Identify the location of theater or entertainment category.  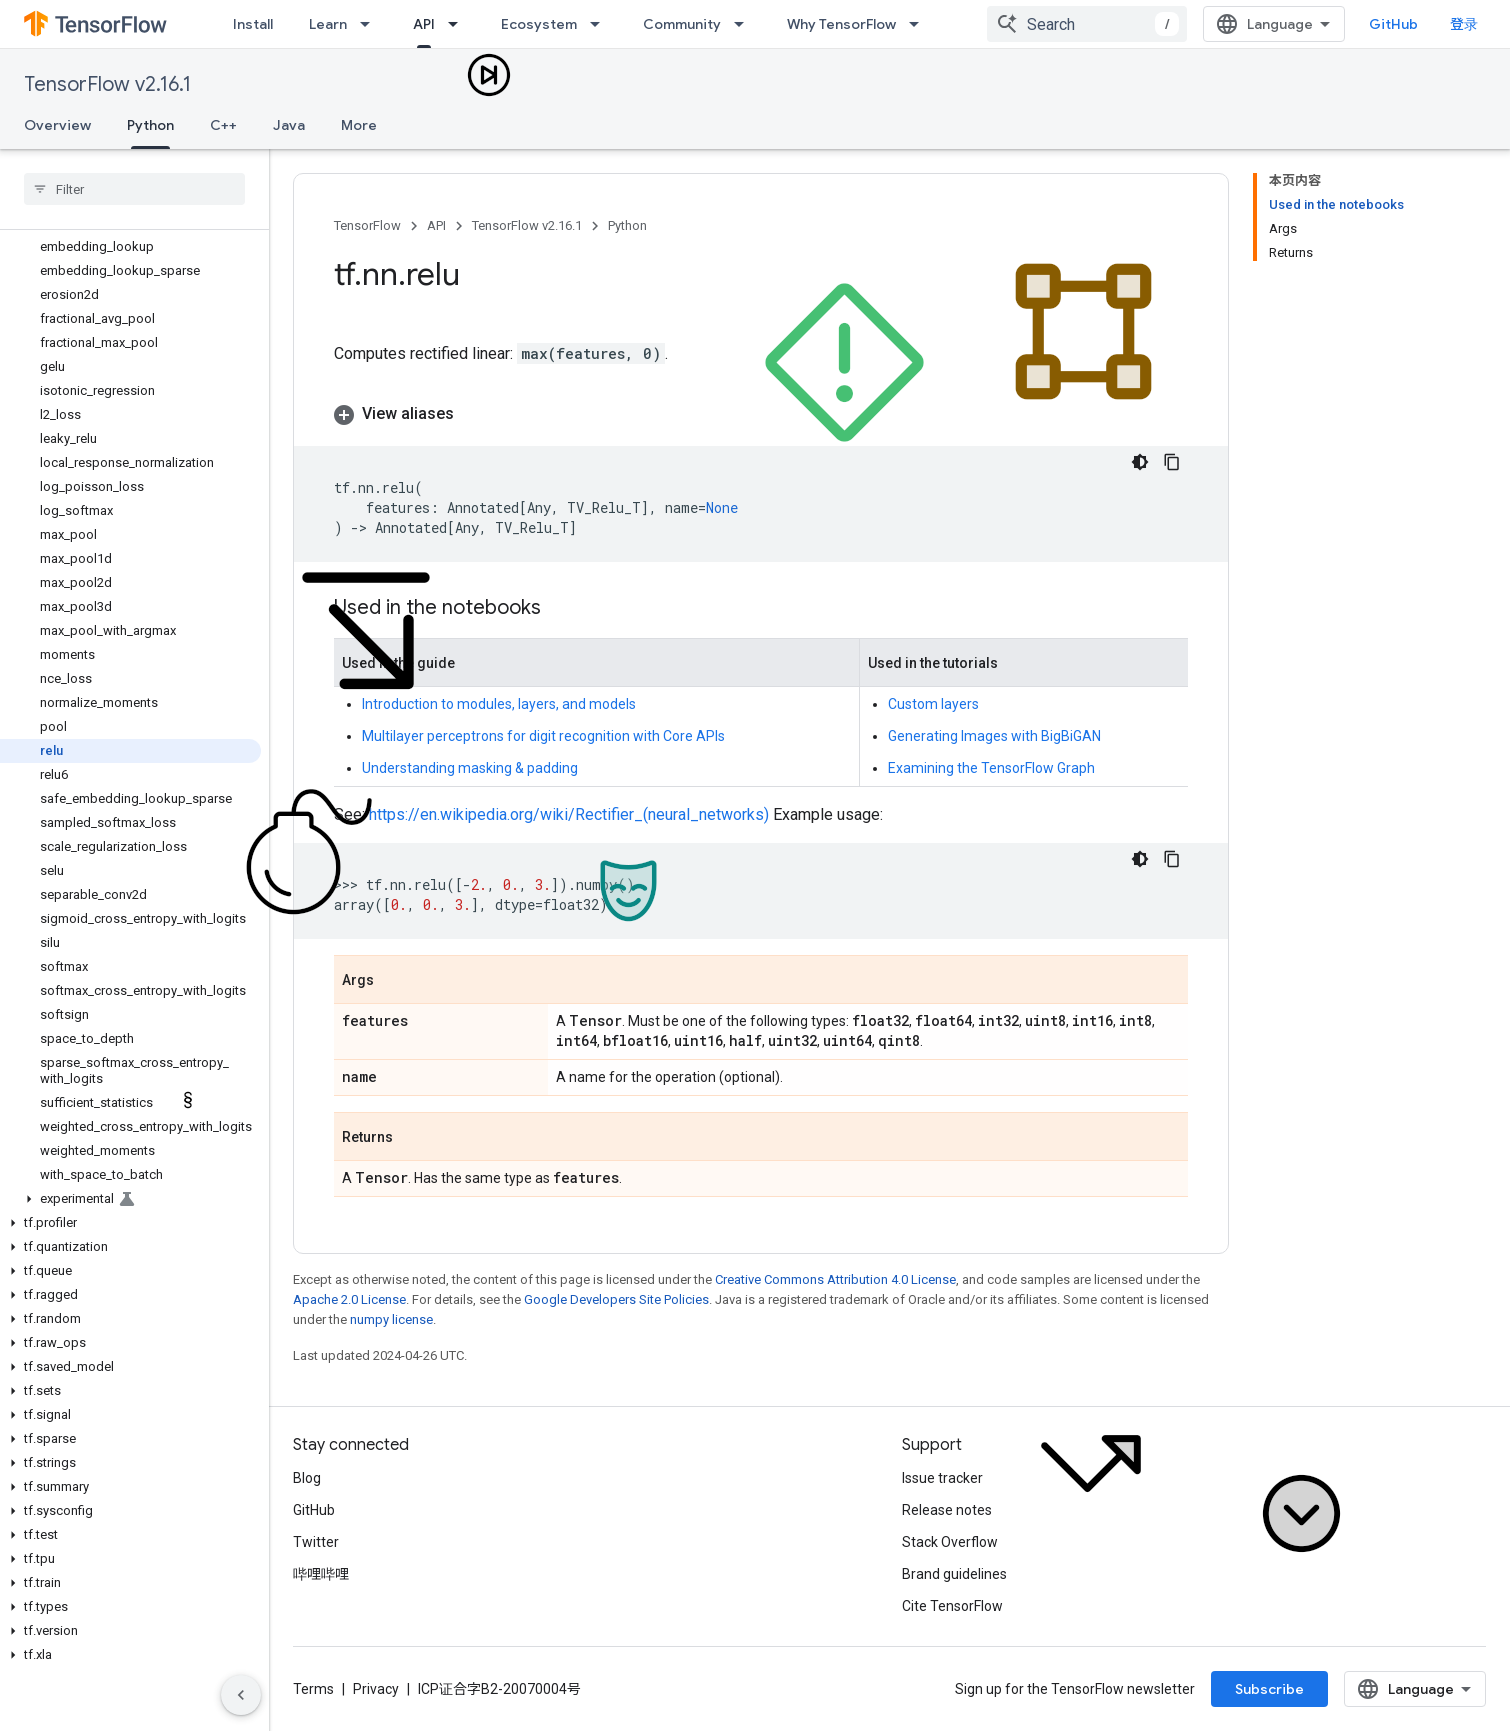
(628, 888).